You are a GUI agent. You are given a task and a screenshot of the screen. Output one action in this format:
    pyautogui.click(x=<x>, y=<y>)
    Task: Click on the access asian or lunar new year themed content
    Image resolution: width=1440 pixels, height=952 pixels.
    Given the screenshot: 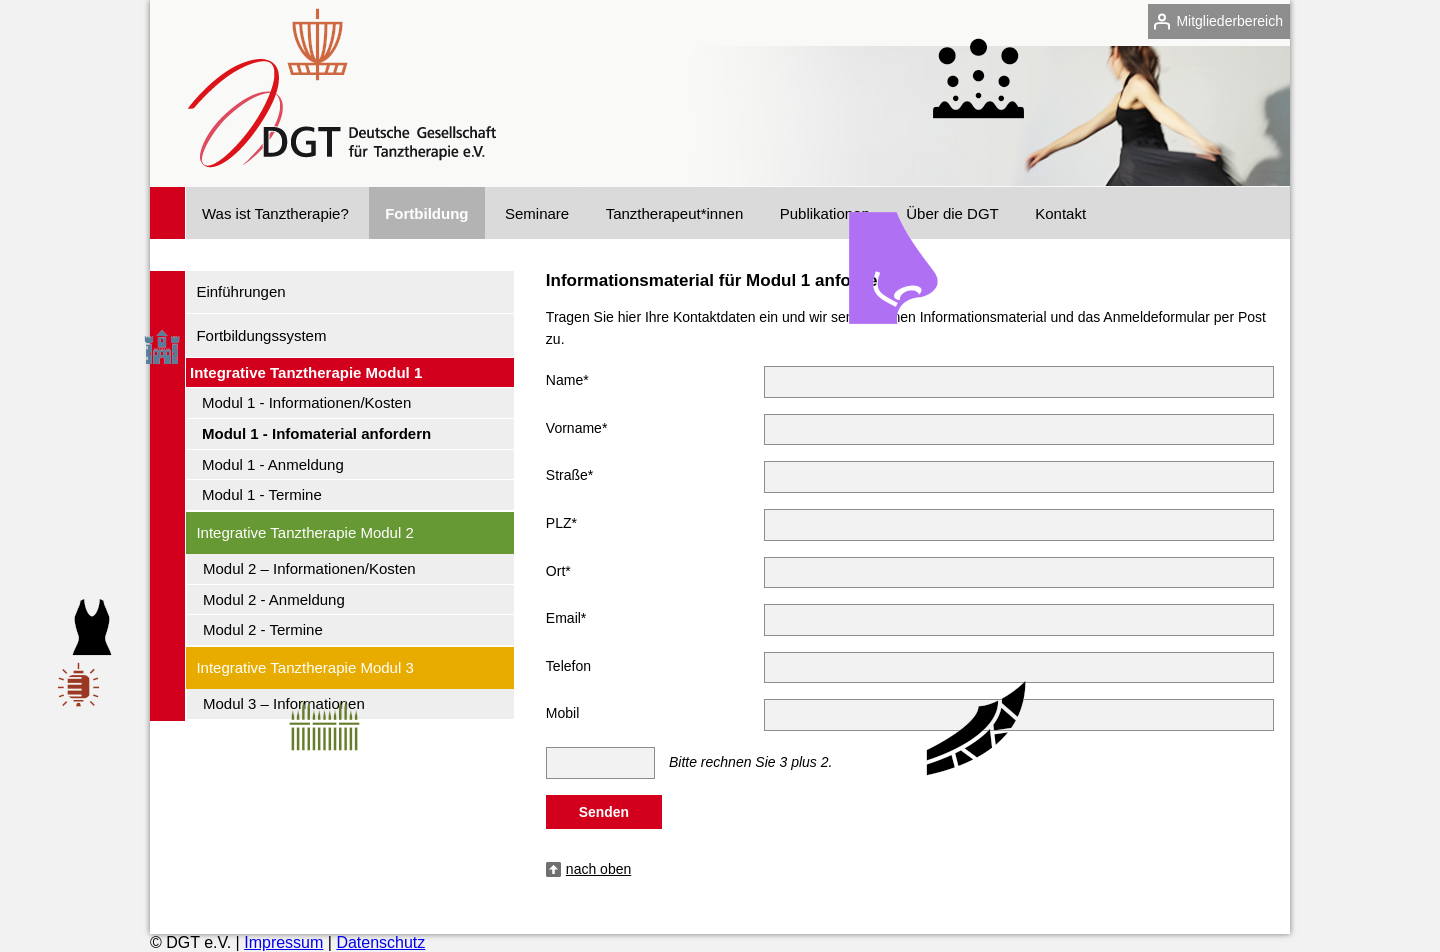 What is the action you would take?
    pyautogui.click(x=78, y=684)
    